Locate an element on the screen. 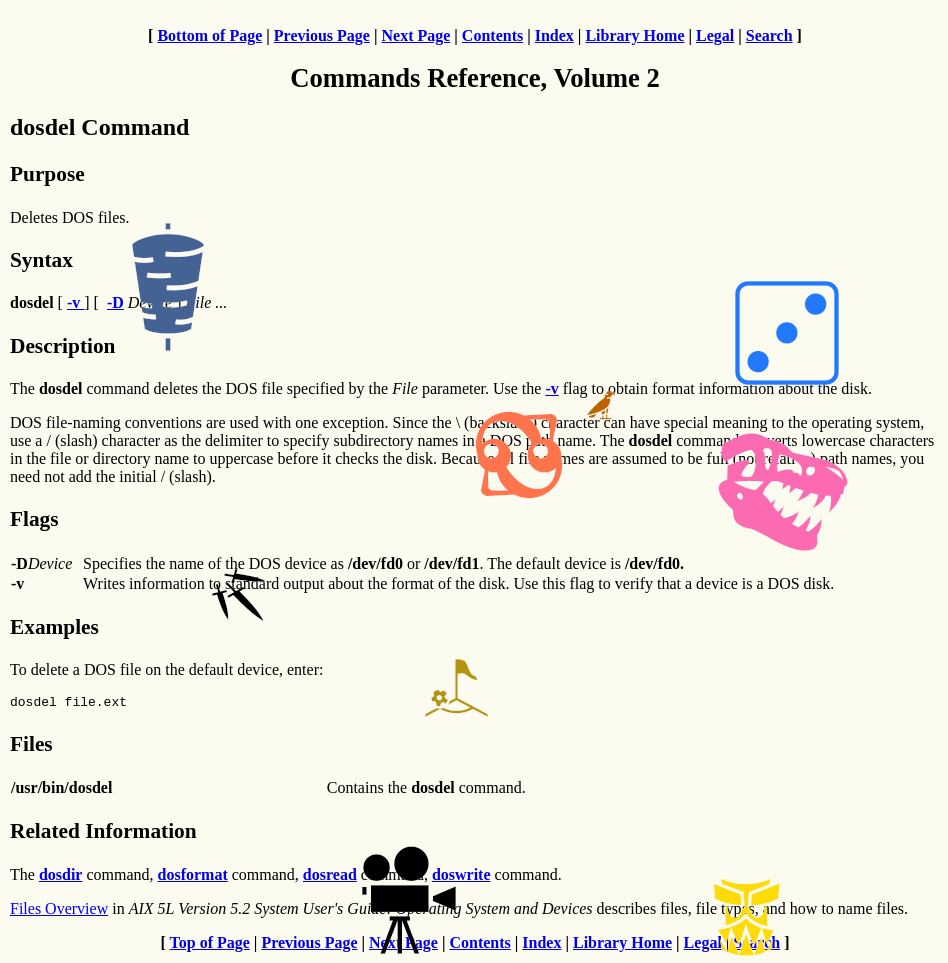 This screenshot has width=948, height=963. indicates a corner kick in a soccer/football game is located at coordinates (456, 688).